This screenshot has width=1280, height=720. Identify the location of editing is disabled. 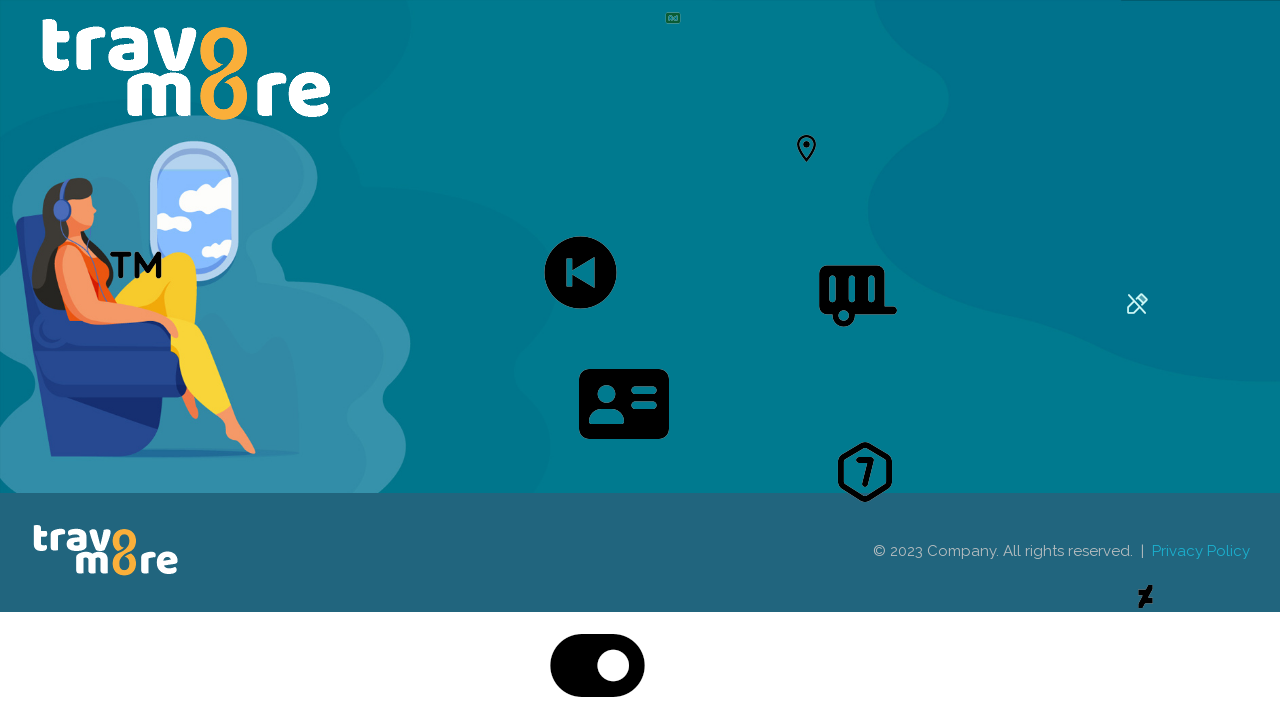
(1137, 304).